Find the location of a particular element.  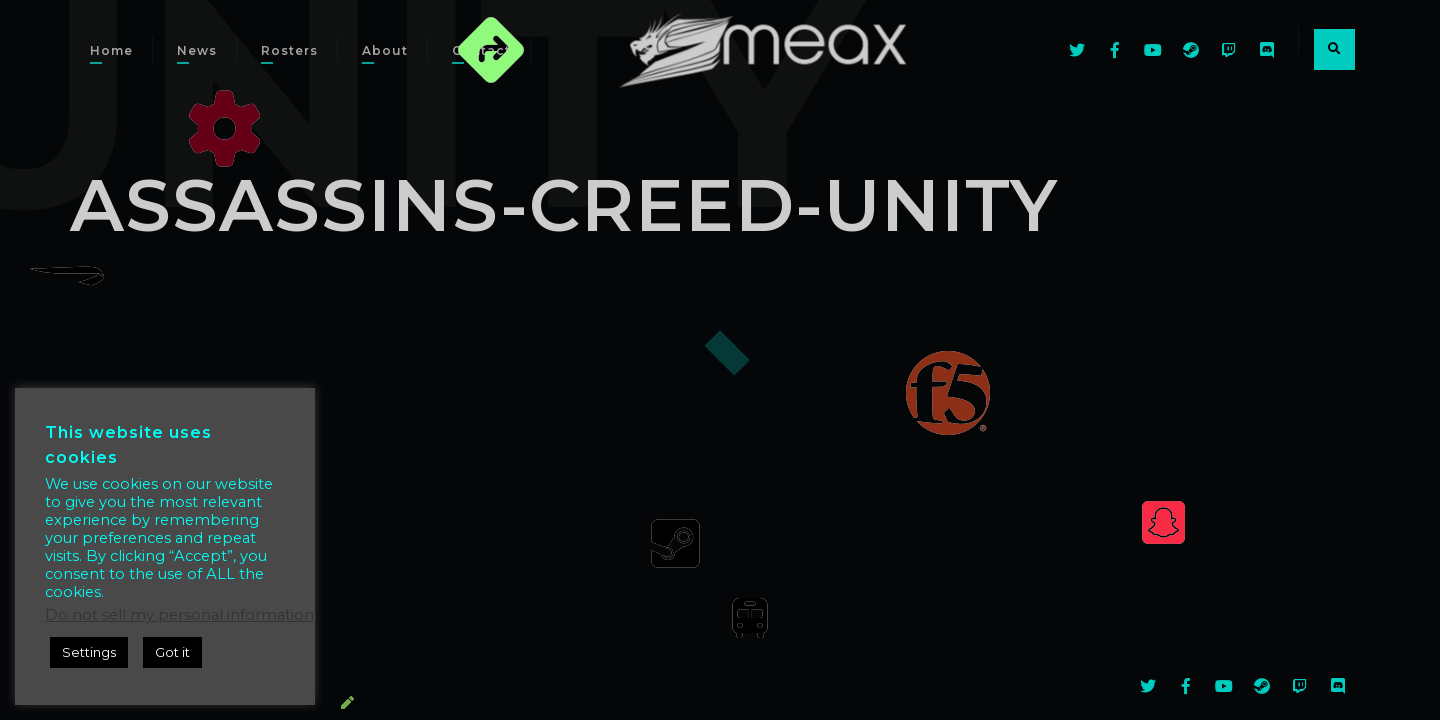

open Snapchat app is located at coordinates (1163, 522).